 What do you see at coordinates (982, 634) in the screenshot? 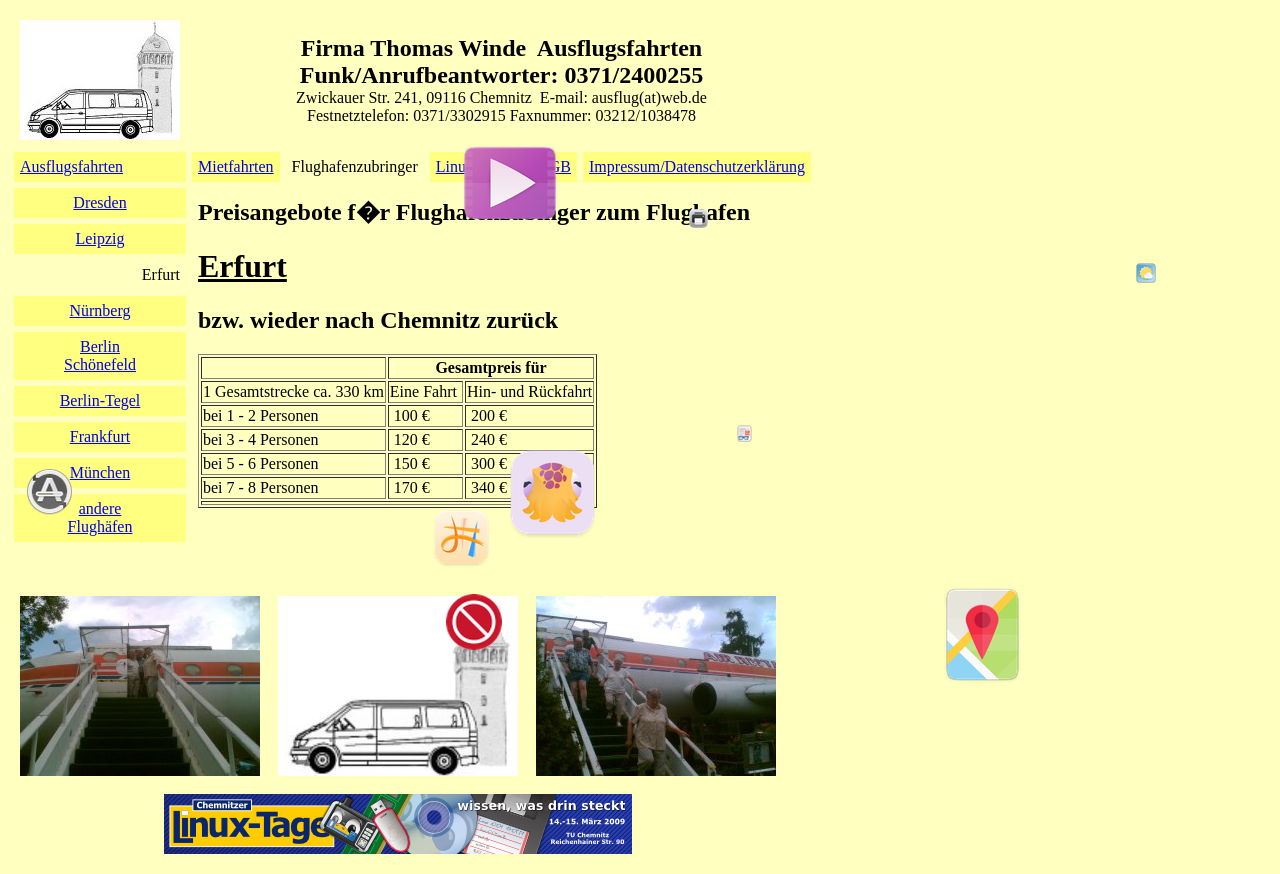
I see `a geo+json geographic data file` at bounding box center [982, 634].